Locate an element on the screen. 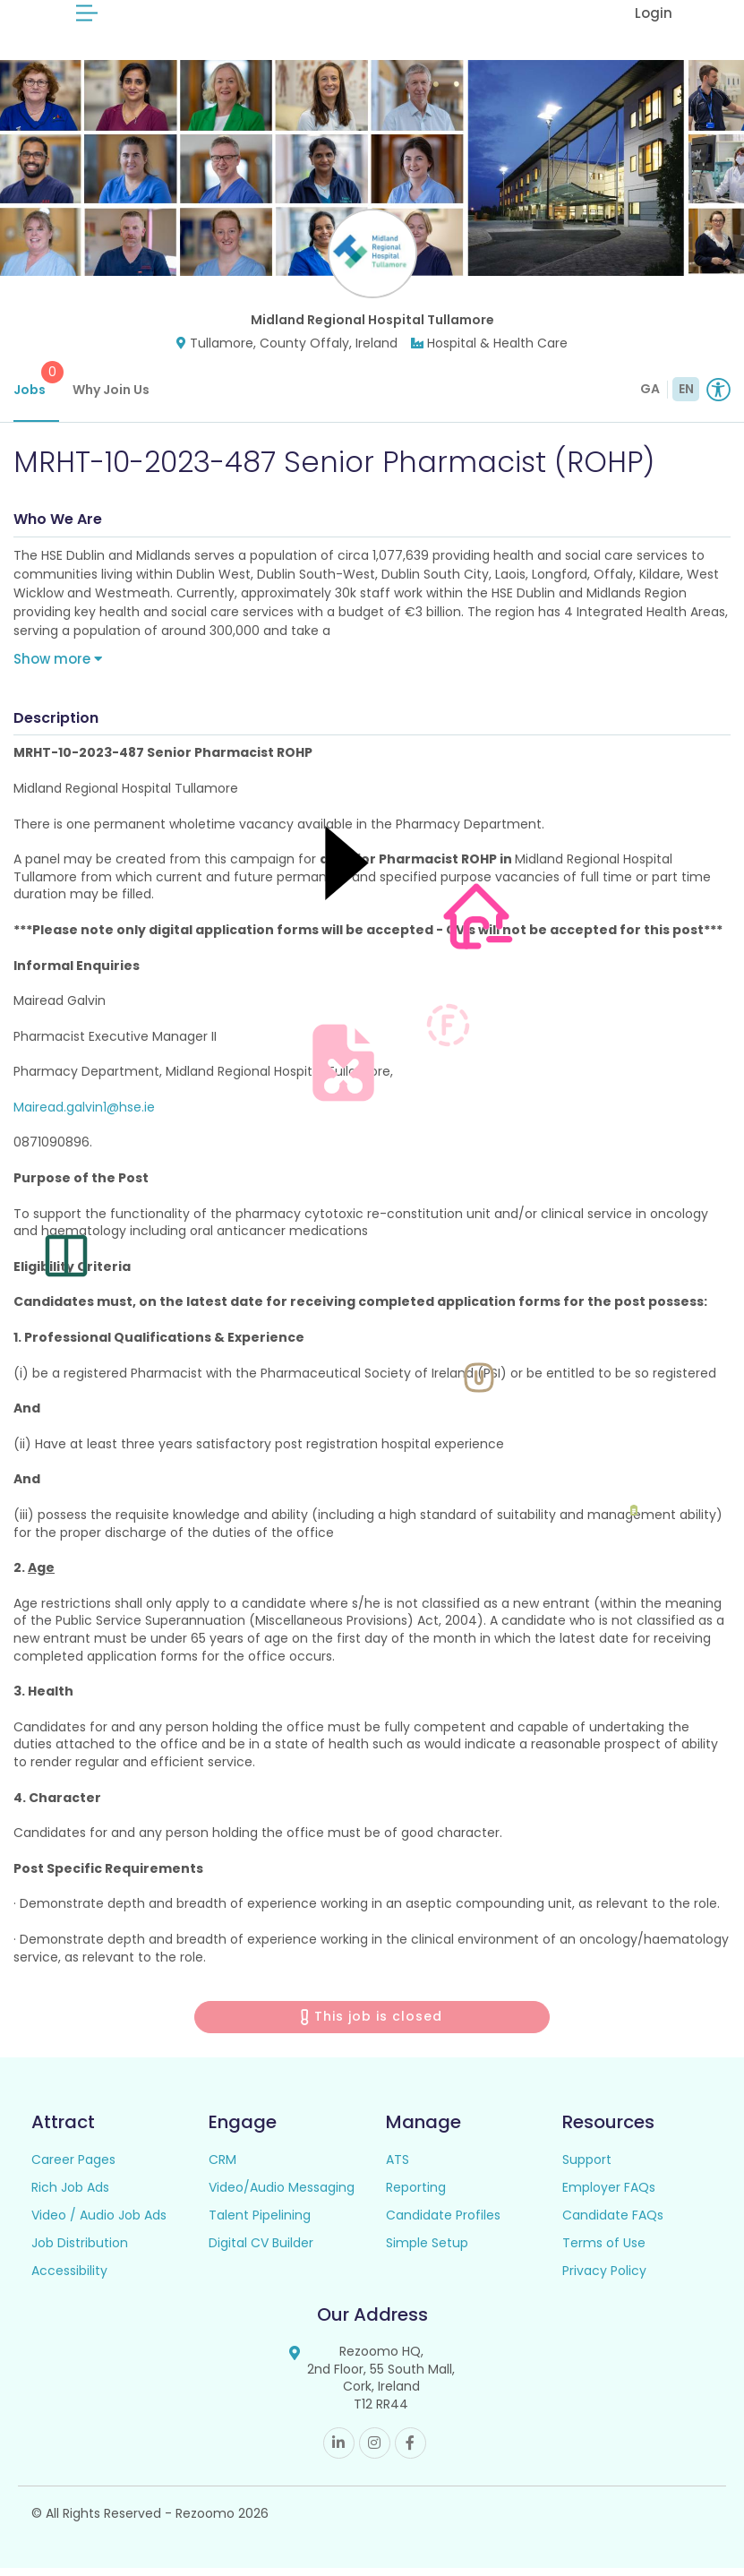 The height and width of the screenshot is (2576, 744). play media or start playback is located at coordinates (346, 863).